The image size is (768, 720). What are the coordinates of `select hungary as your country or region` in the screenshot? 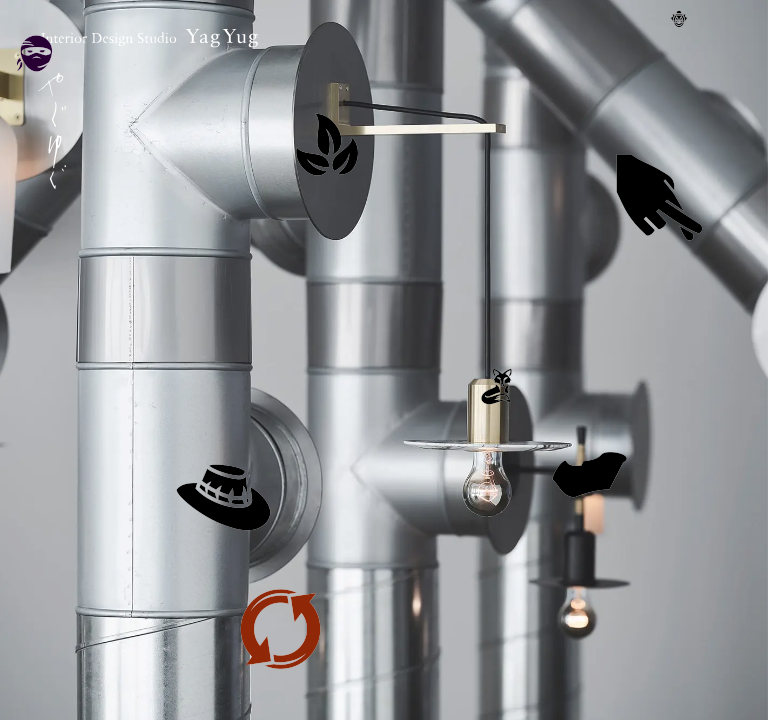 It's located at (589, 474).